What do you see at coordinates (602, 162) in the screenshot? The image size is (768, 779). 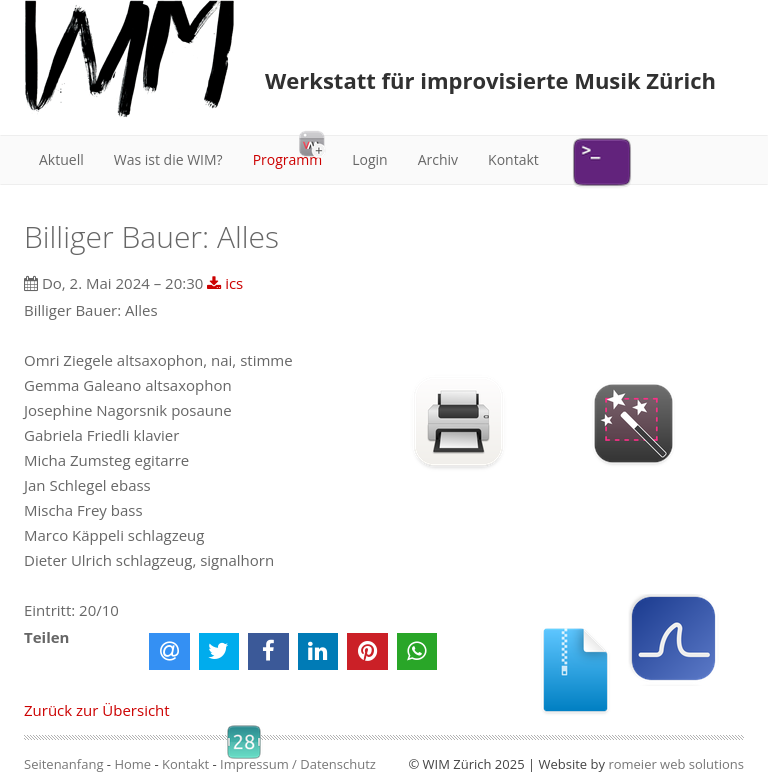 I see `open root terminal with administrator privileges` at bounding box center [602, 162].